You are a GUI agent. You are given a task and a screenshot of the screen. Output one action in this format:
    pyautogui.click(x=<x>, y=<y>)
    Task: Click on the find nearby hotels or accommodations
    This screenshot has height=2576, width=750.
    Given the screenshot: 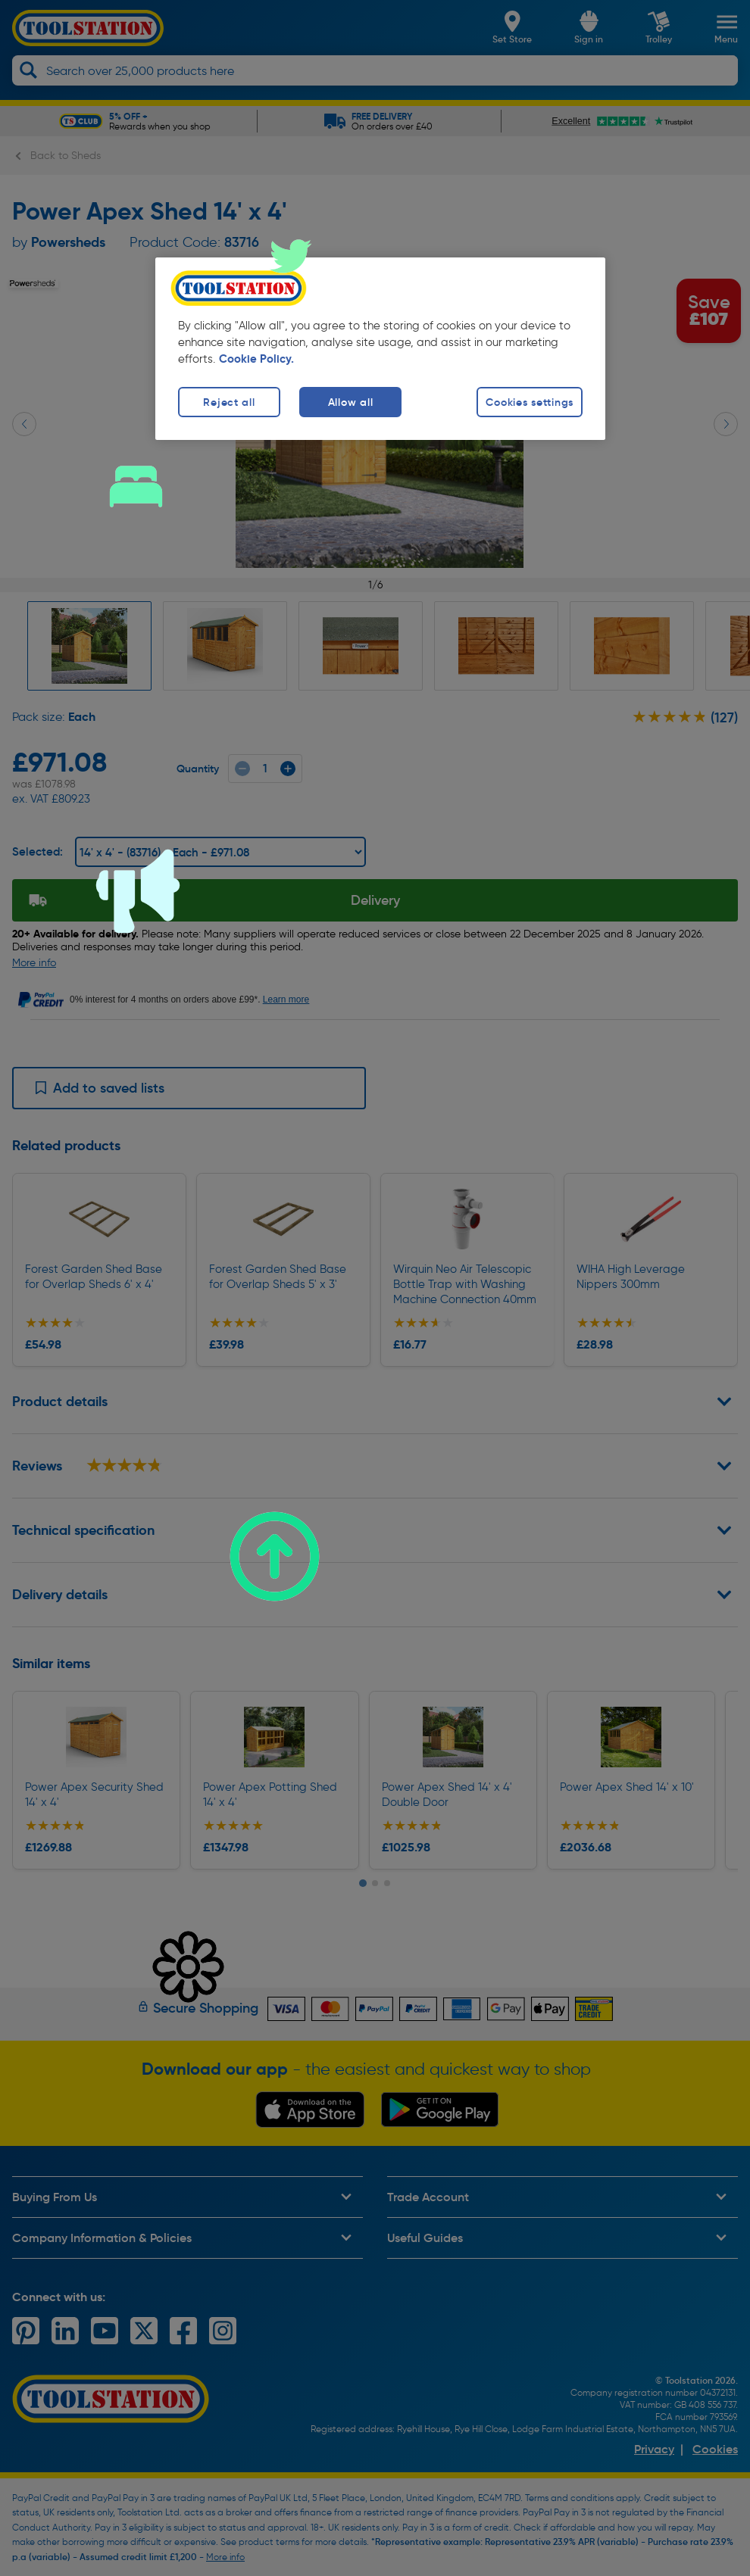 What is the action you would take?
    pyautogui.click(x=136, y=486)
    